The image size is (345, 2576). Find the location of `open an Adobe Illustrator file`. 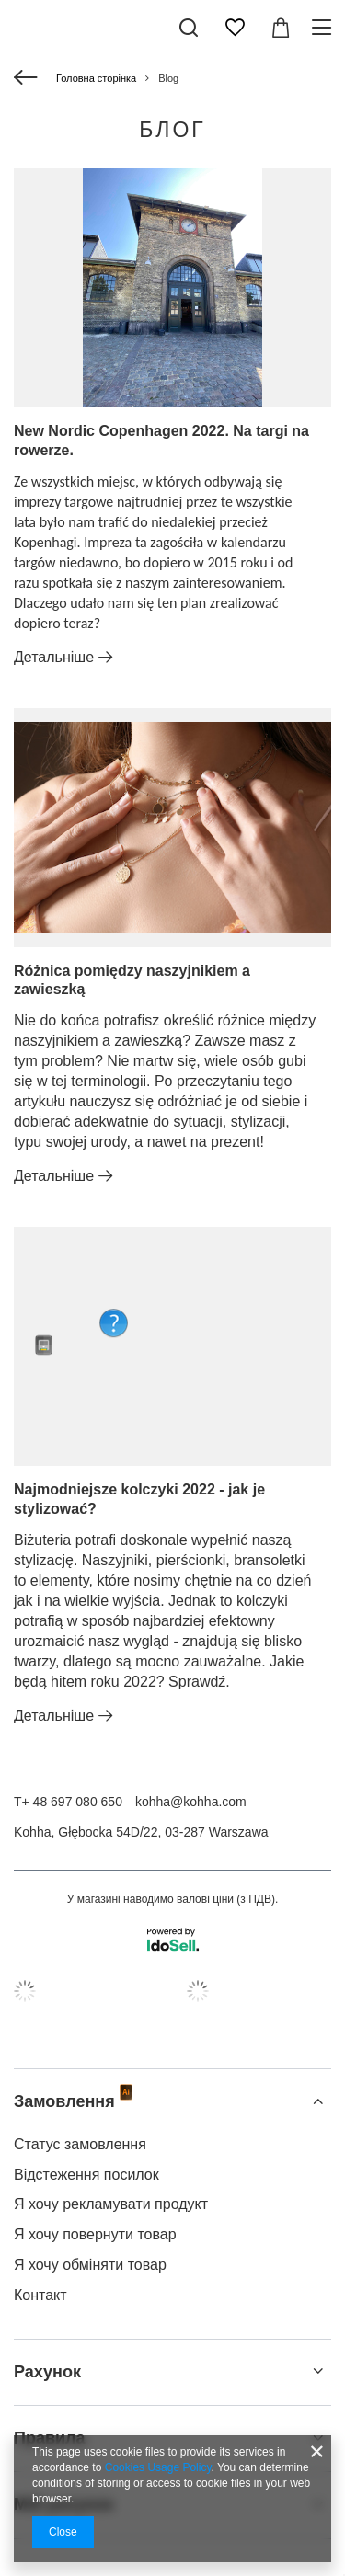

open an Adobe Illustrator file is located at coordinates (126, 2092).